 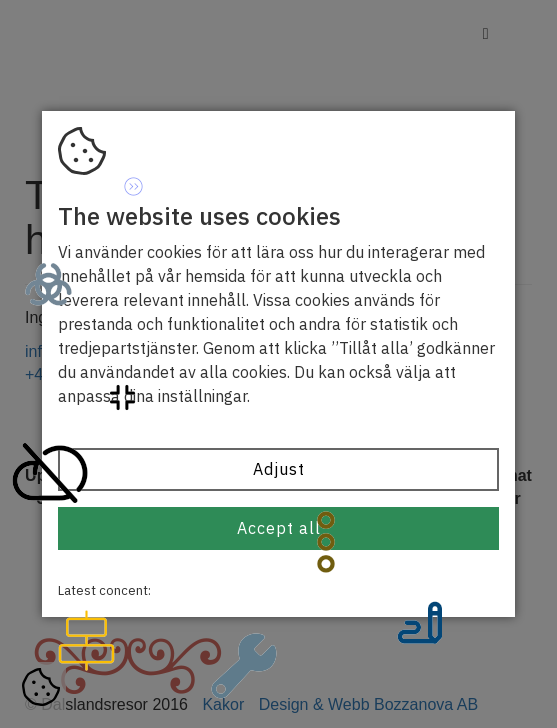 What do you see at coordinates (50, 473) in the screenshot?
I see `indicates cloud sync is disabled` at bounding box center [50, 473].